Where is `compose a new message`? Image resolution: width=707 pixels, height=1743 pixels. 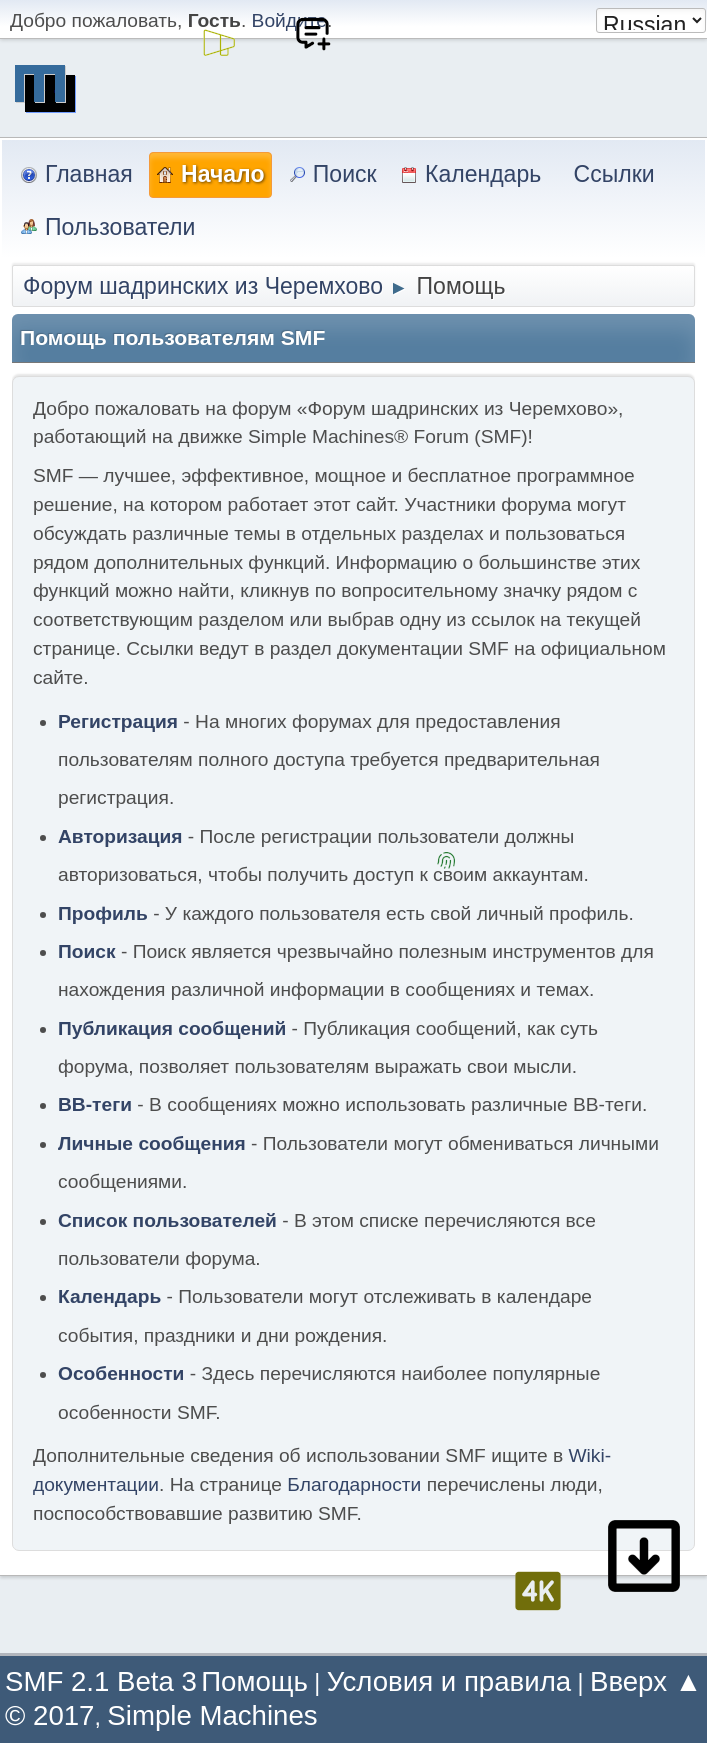 compose a new message is located at coordinates (312, 32).